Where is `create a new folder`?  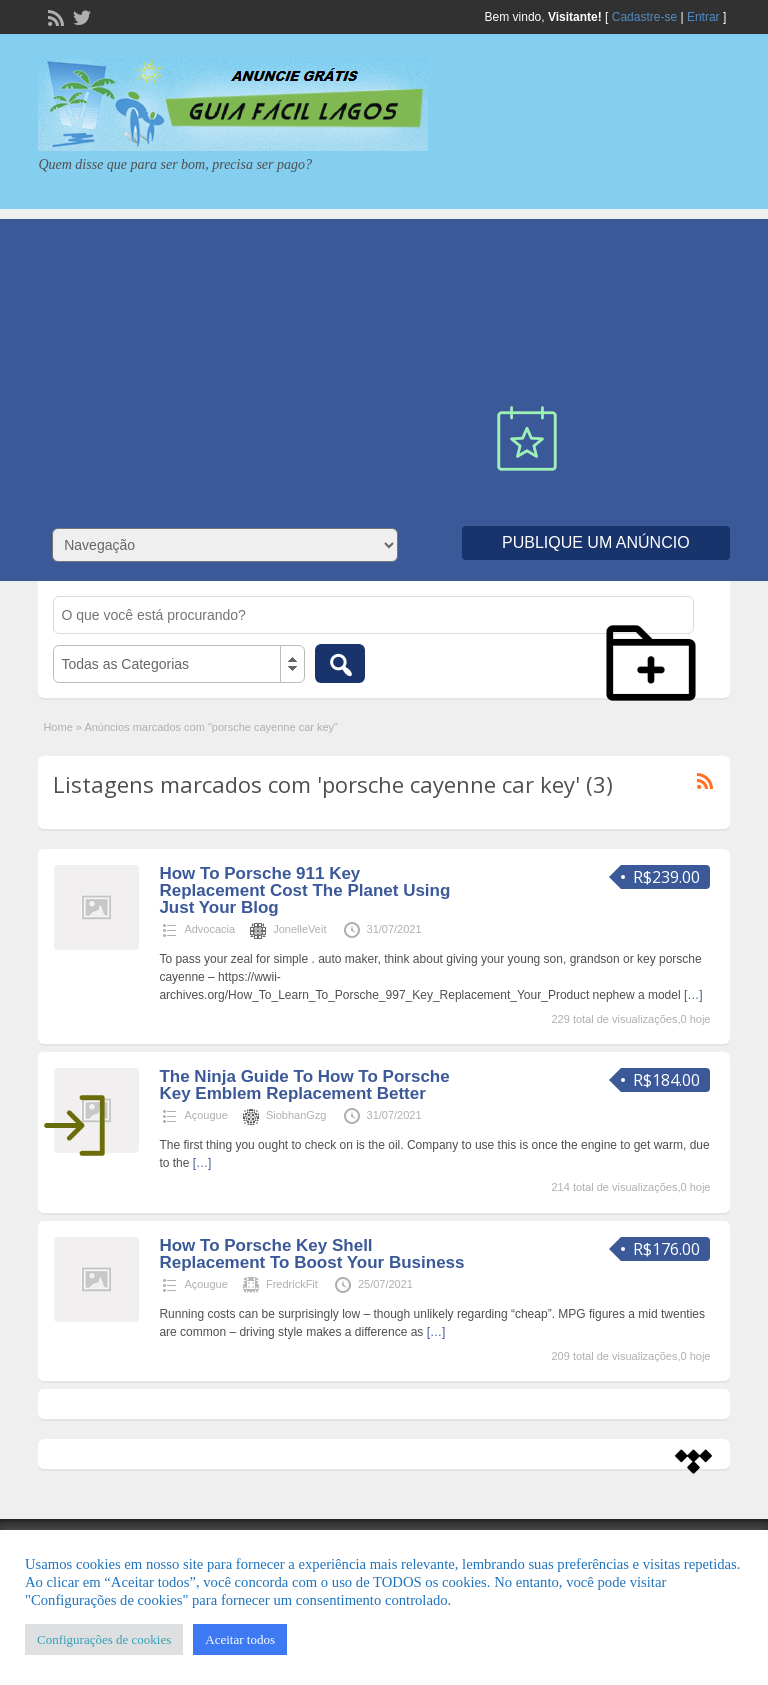
create a new folder is located at coordinates (651, 663).